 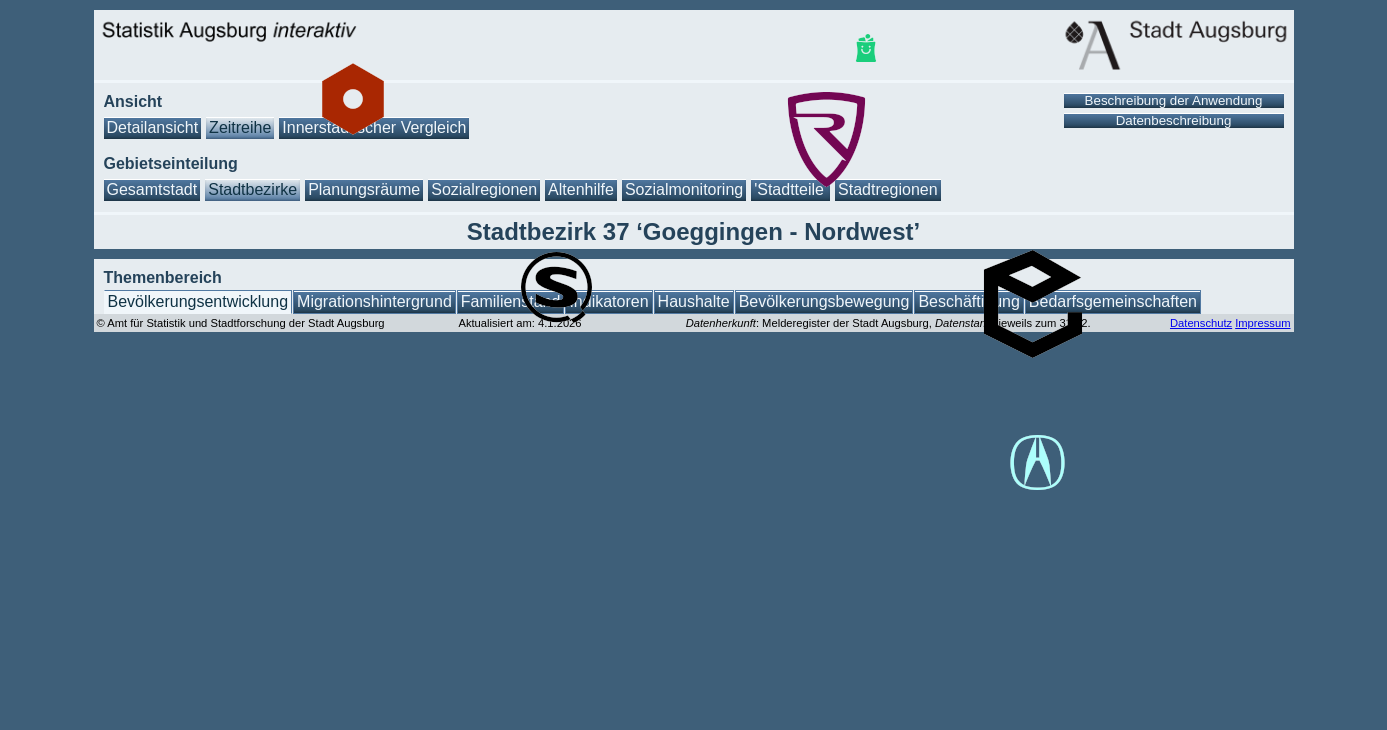 What do you see at coordinates (866, 48) in the screenshot?
I see `open the Blibli shopping app` at bounding box center [866, 48].